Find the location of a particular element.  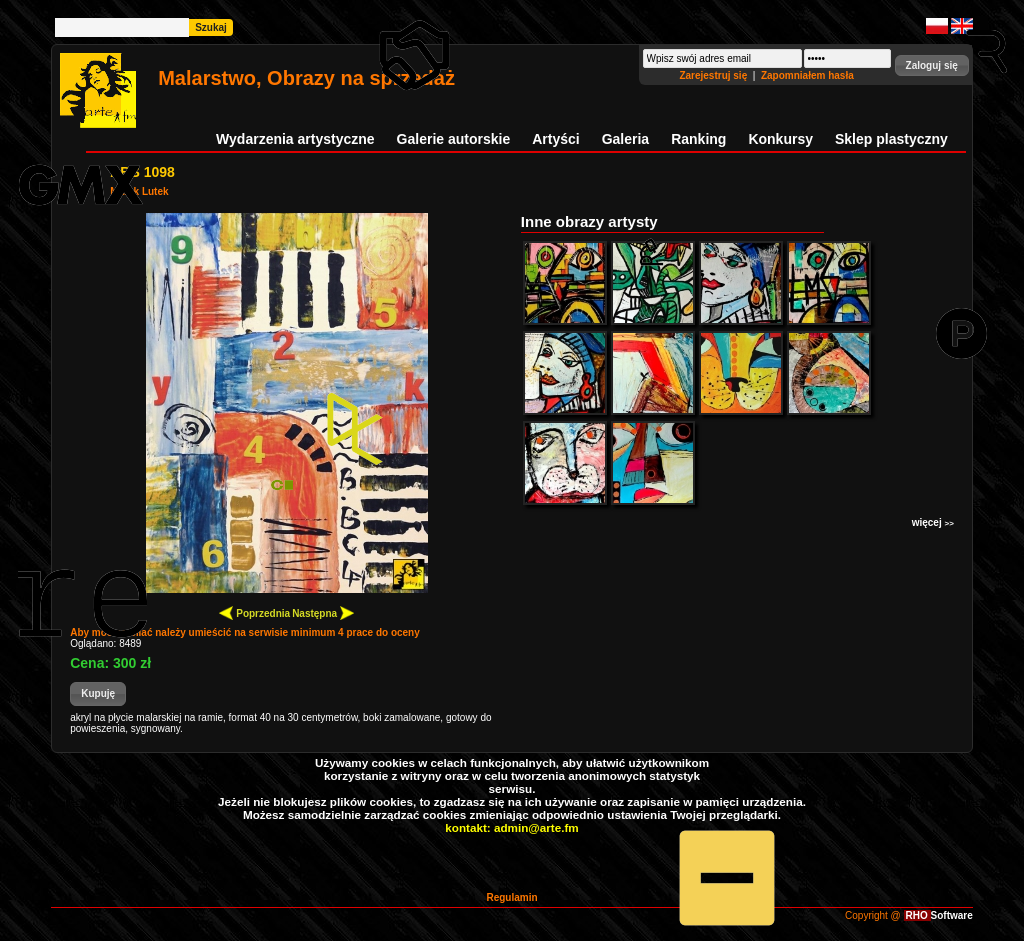

rive animation platform logo is located at coordinates (986, 51).